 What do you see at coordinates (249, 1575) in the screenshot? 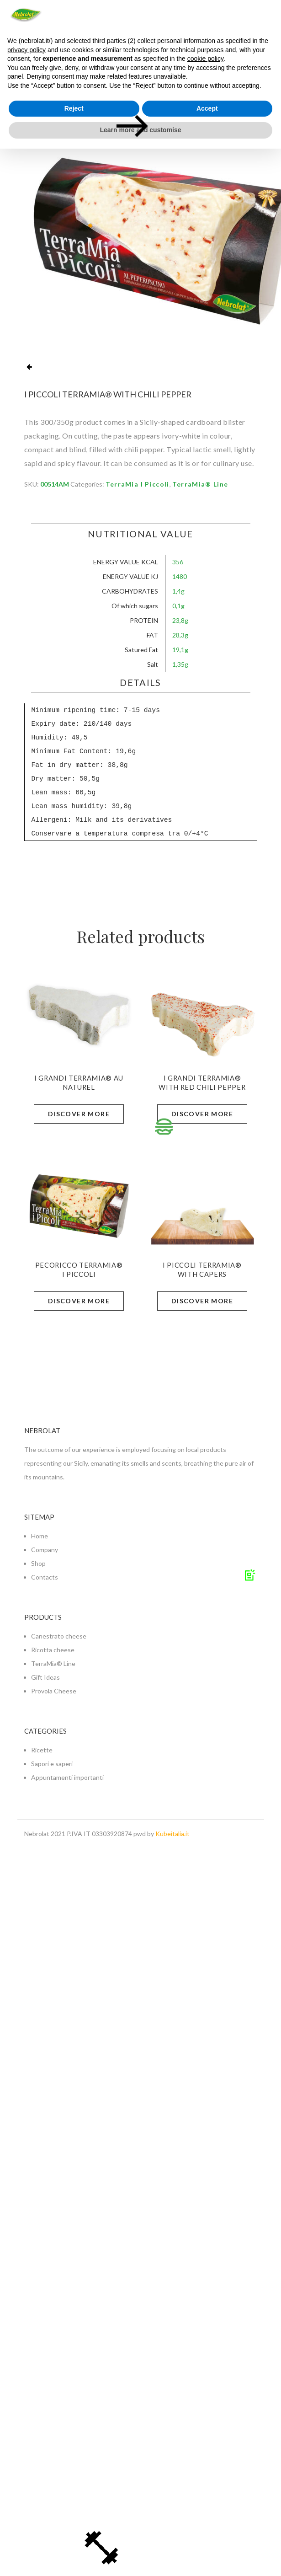
I see `indicates sponsored or advertisement content` at bounding box center [249, 1575].